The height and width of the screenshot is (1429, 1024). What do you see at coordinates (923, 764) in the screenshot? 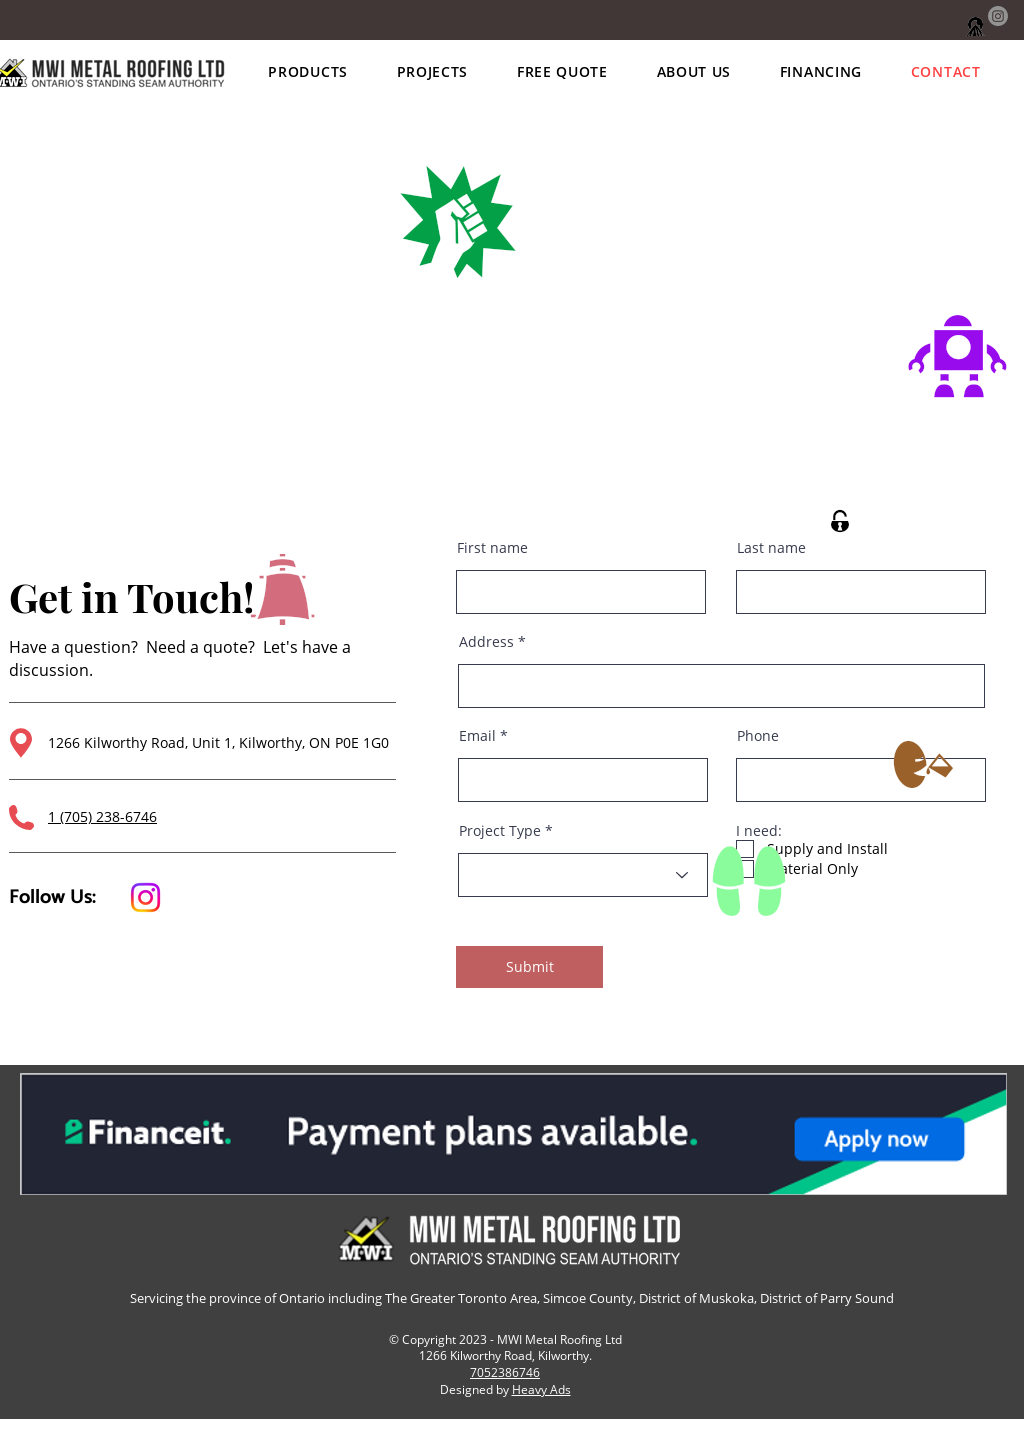
I see `indicates drinking or beverage consumption in gameplay` at bounding box center [923, 764].